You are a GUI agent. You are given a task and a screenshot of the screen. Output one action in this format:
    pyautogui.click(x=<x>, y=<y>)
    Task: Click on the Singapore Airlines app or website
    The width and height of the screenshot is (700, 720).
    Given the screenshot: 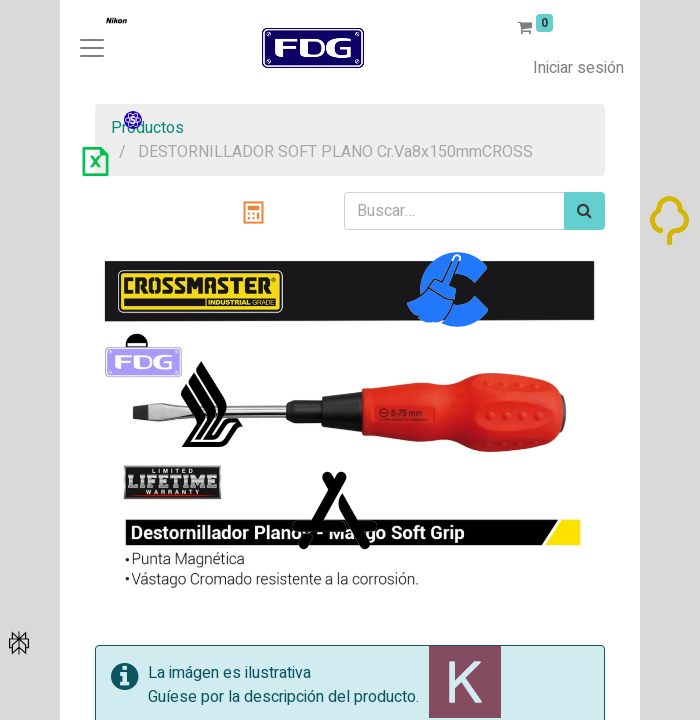 What is the action you would take?
    pyautogui.click(x=212, y=404)
    